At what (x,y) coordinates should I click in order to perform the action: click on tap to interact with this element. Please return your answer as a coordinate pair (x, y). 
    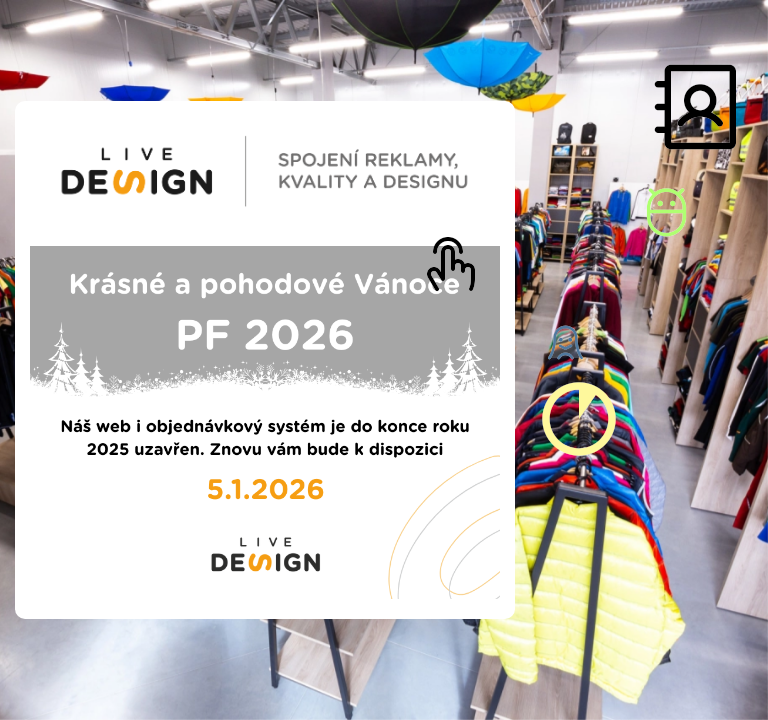
    Looking at the image, I should click on (451, 265).